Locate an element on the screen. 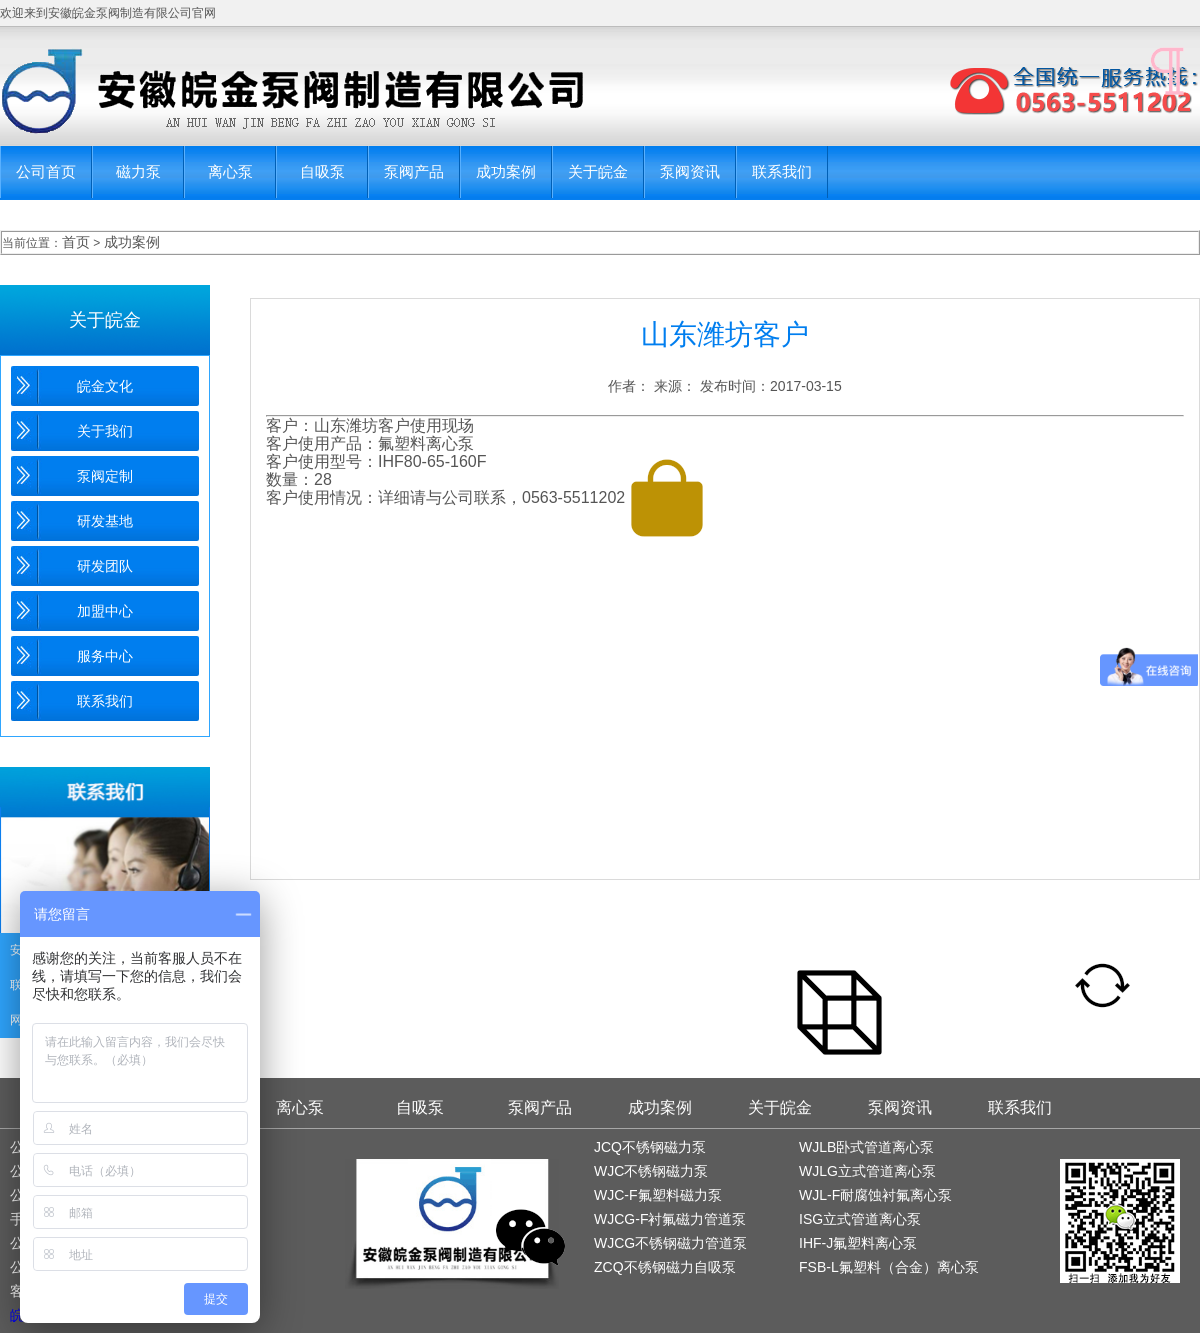  view your shopping bag is located at coordinates (667, 498).